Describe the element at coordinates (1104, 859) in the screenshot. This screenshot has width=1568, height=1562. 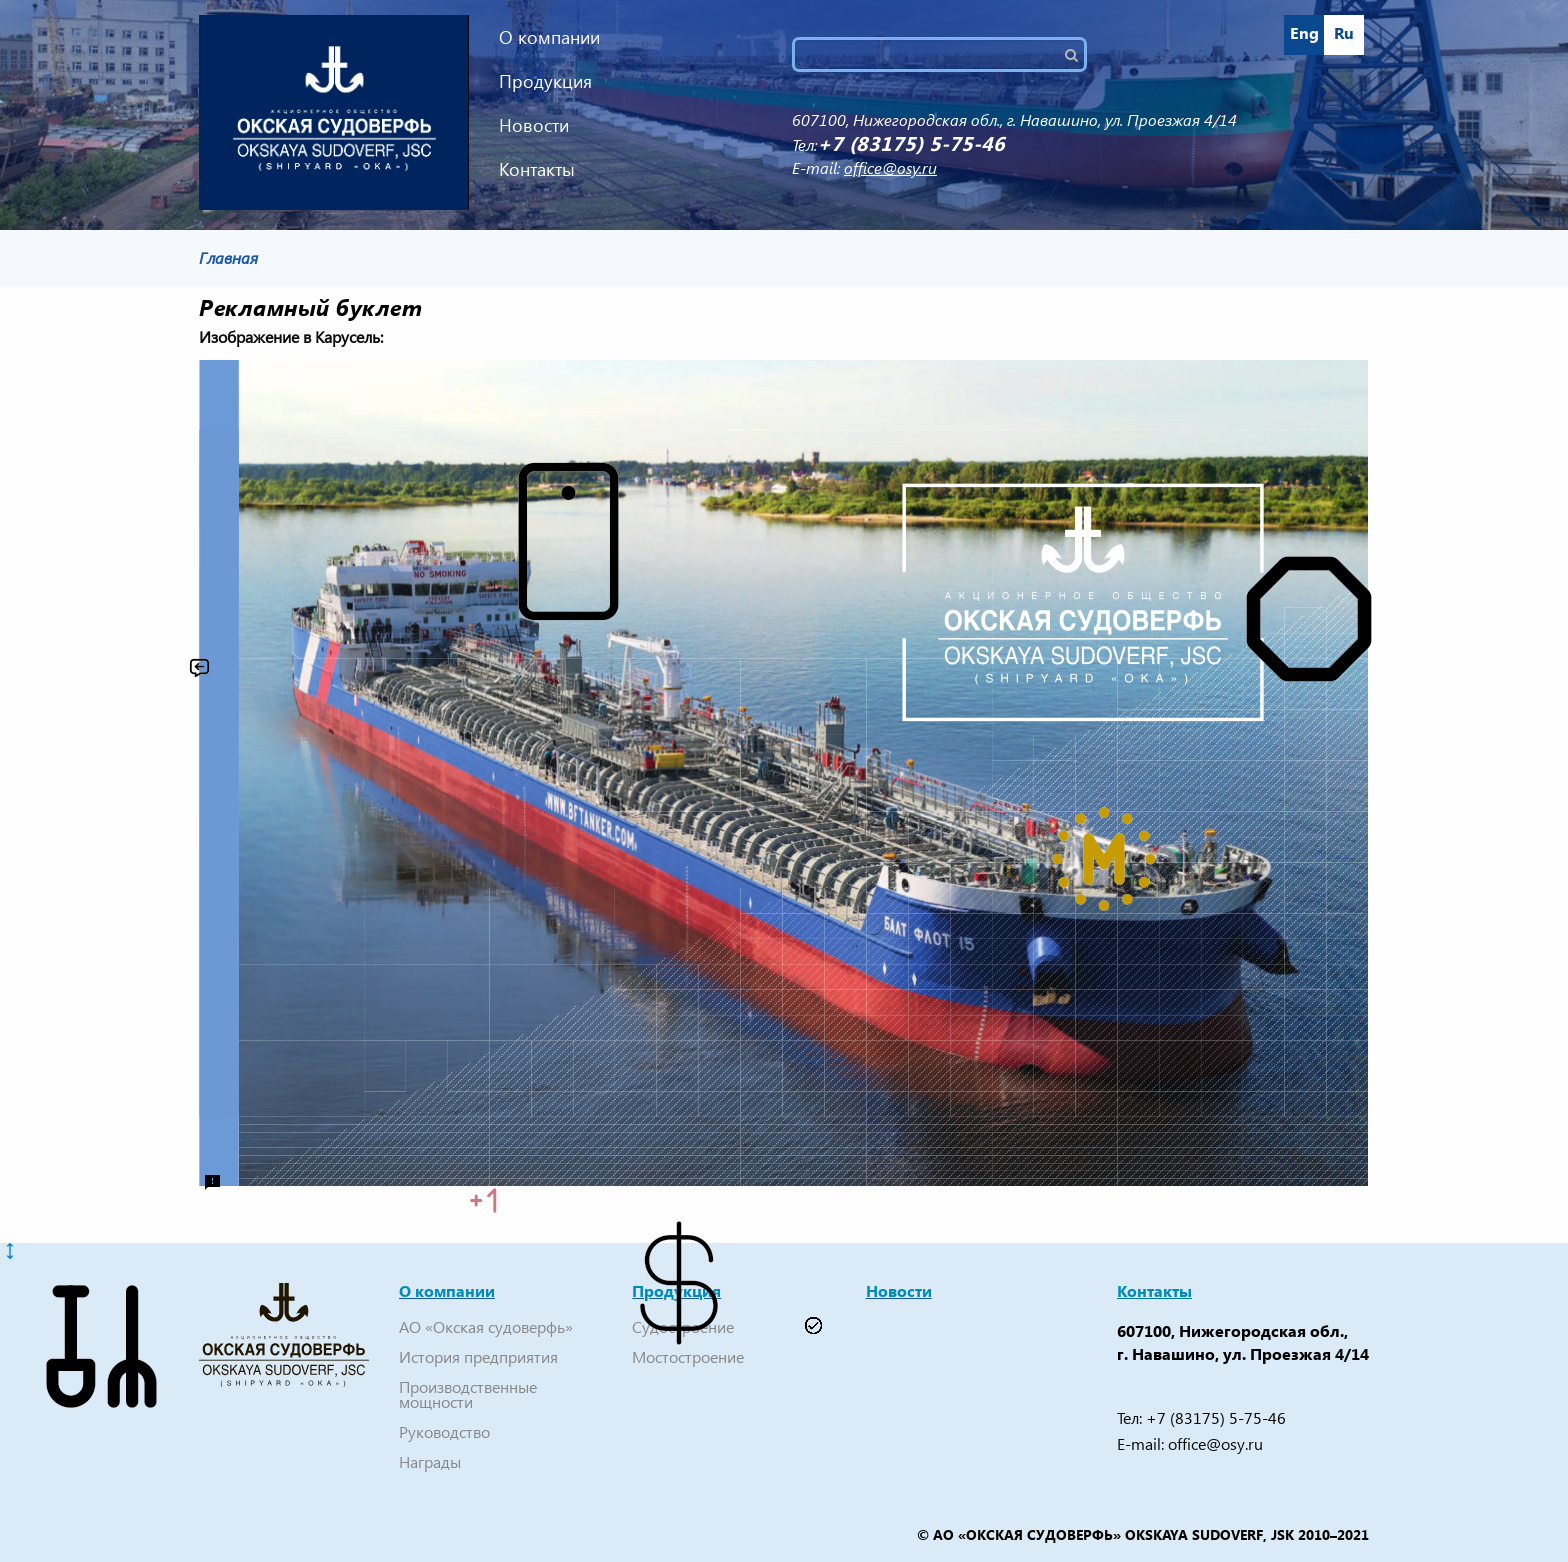
I see `indicates a pending or loading state for a menu item` at that location.